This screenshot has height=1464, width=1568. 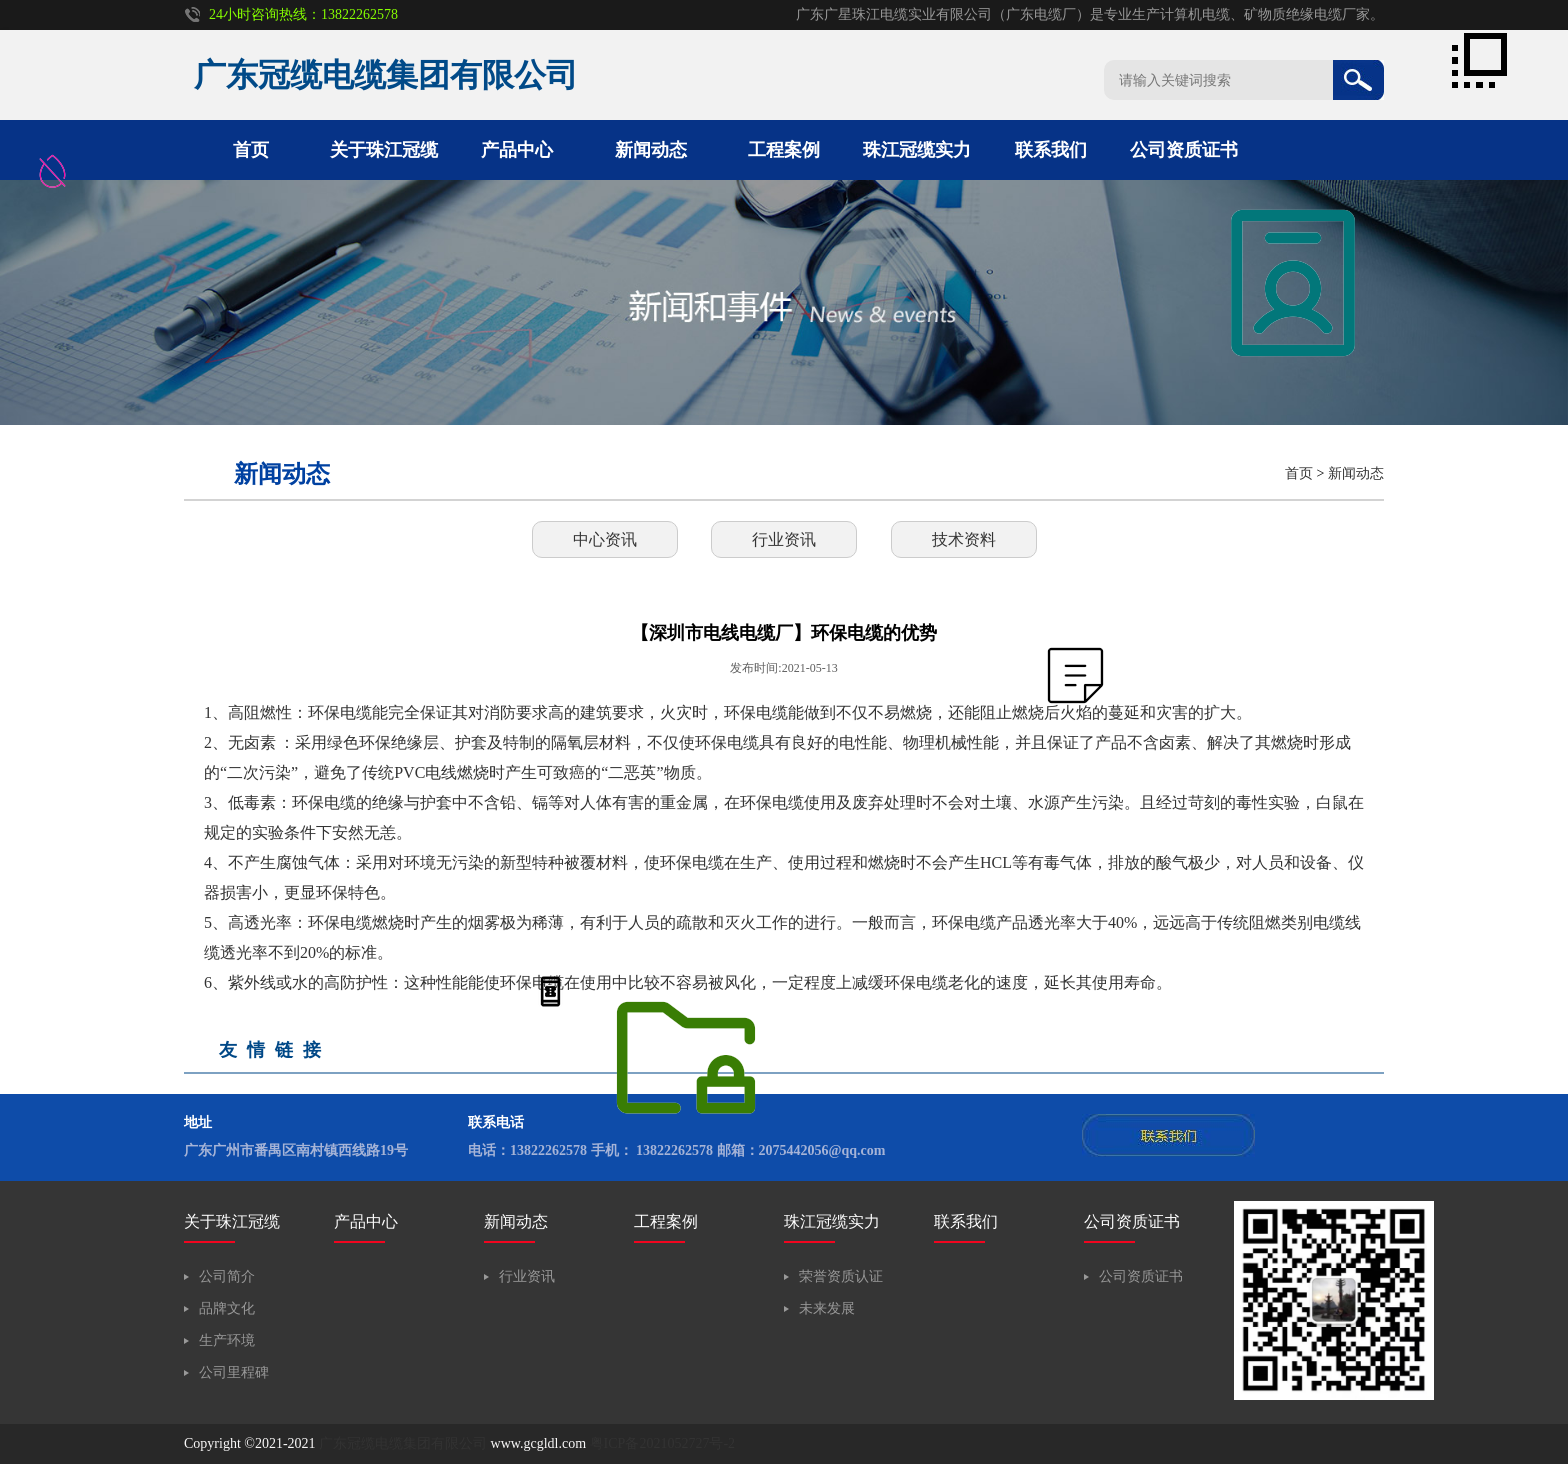 I want to click on book a ticket or reservation online, so click(x=550, y=991).